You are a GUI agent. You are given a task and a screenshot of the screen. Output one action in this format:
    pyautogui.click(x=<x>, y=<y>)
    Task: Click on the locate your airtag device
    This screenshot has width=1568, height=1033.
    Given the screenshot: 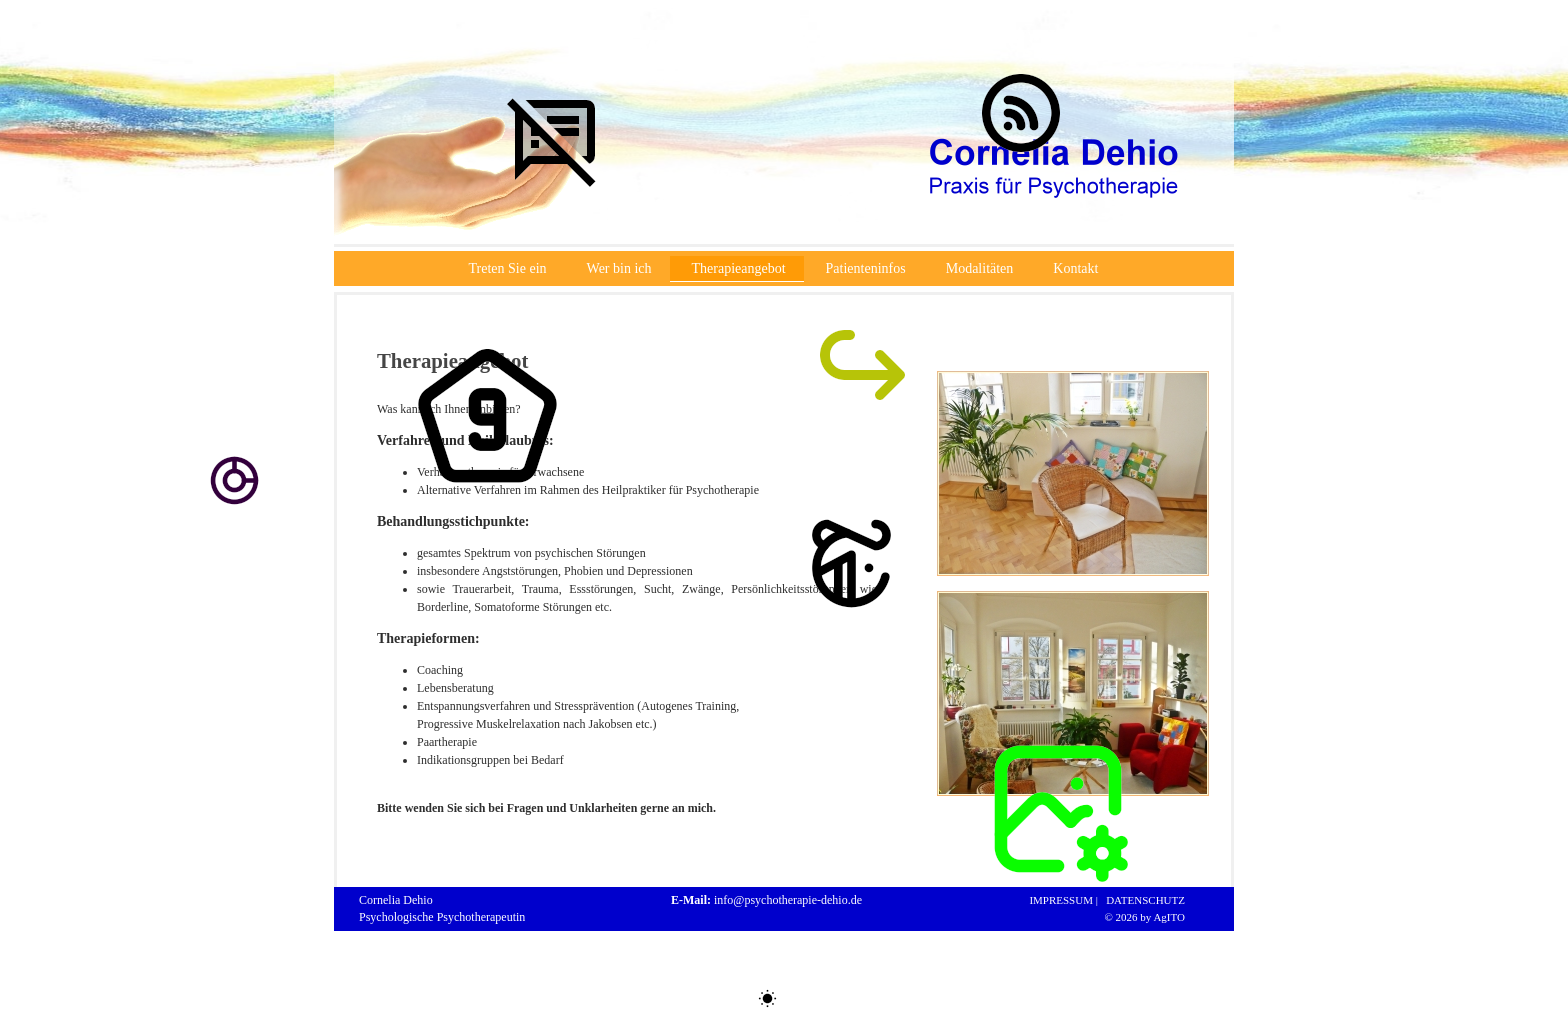 What is the action you would take?
    pyautogui.click(x=1021, y=113)
    